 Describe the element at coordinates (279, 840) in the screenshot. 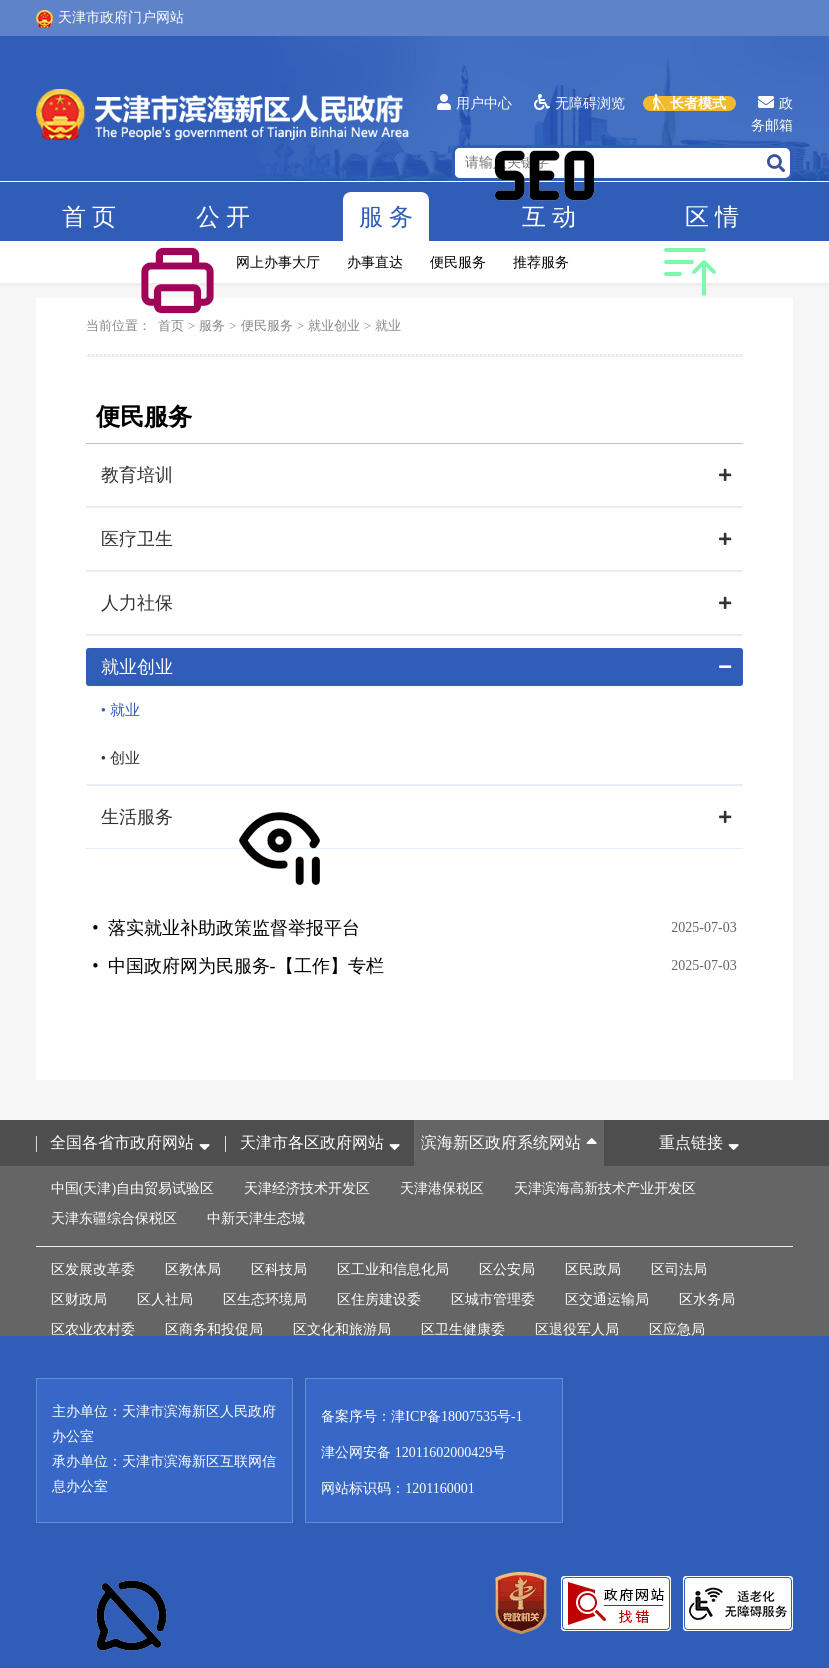

I see `pause visibility or viewing mode` at that location.